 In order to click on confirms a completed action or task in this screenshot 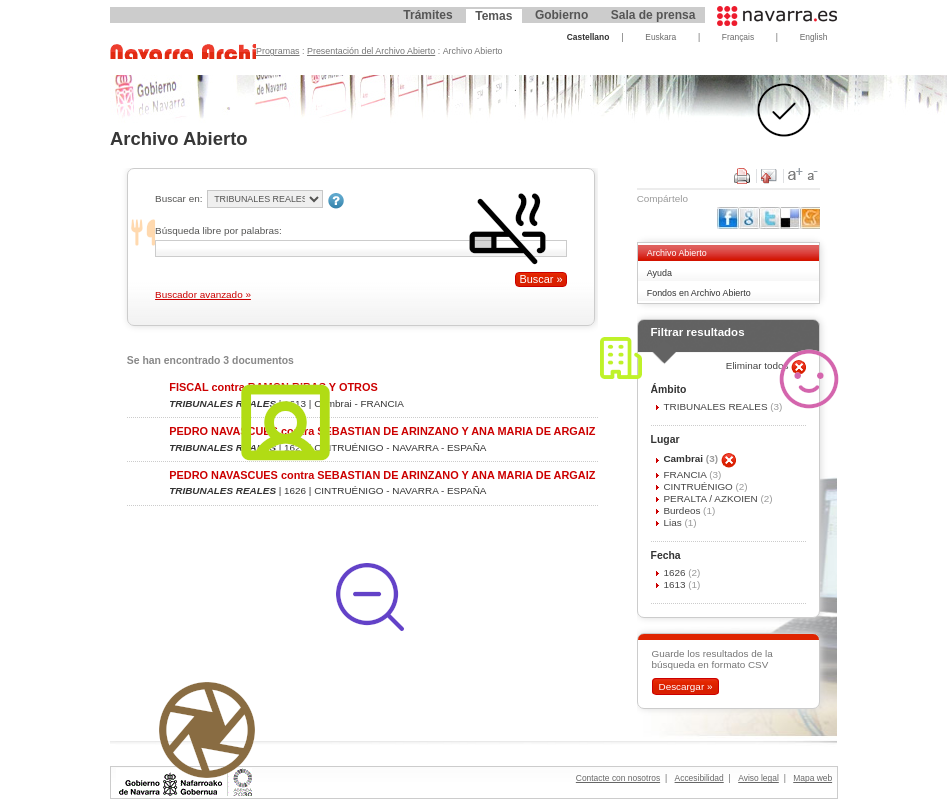, I will do `click(784, 110)`.